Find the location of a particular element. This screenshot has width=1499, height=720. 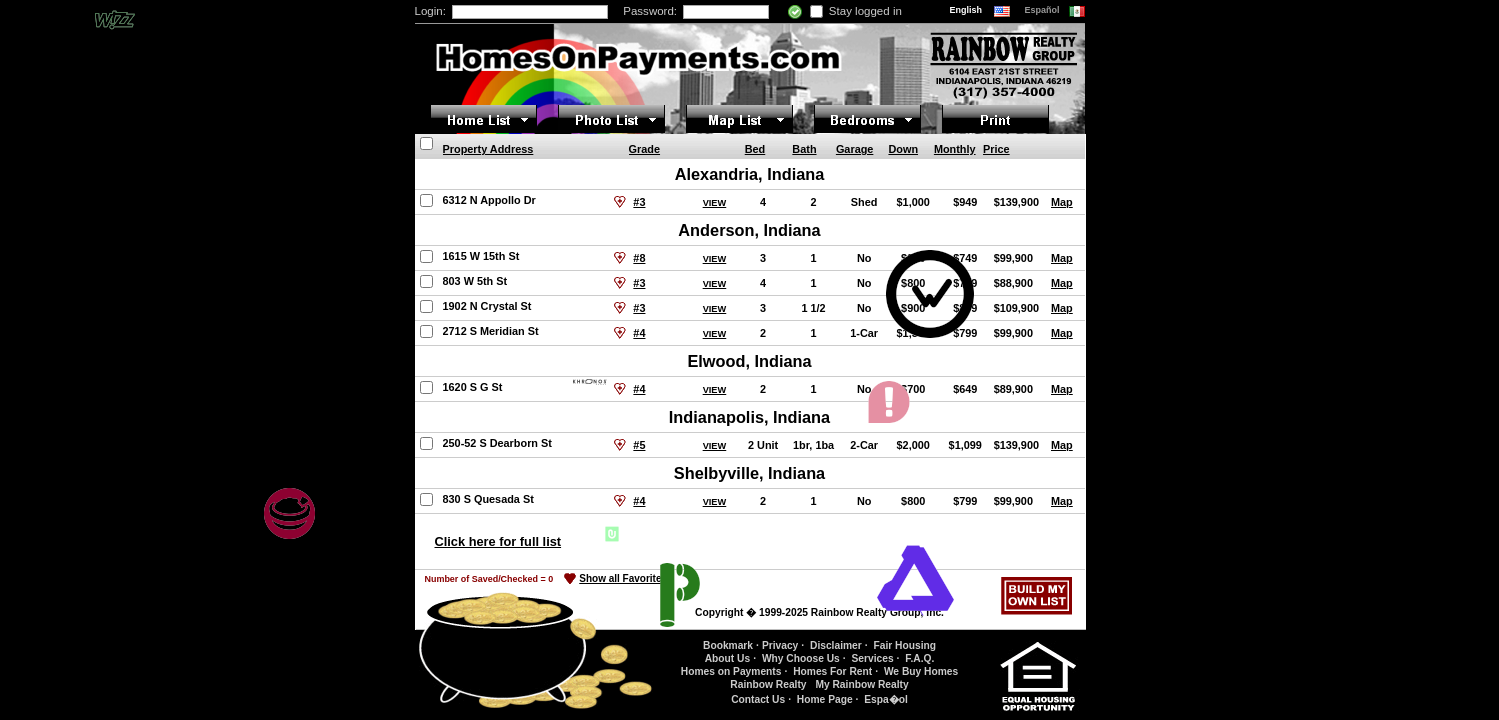

open wakatime dashboard is located at coordinates (930, 294).